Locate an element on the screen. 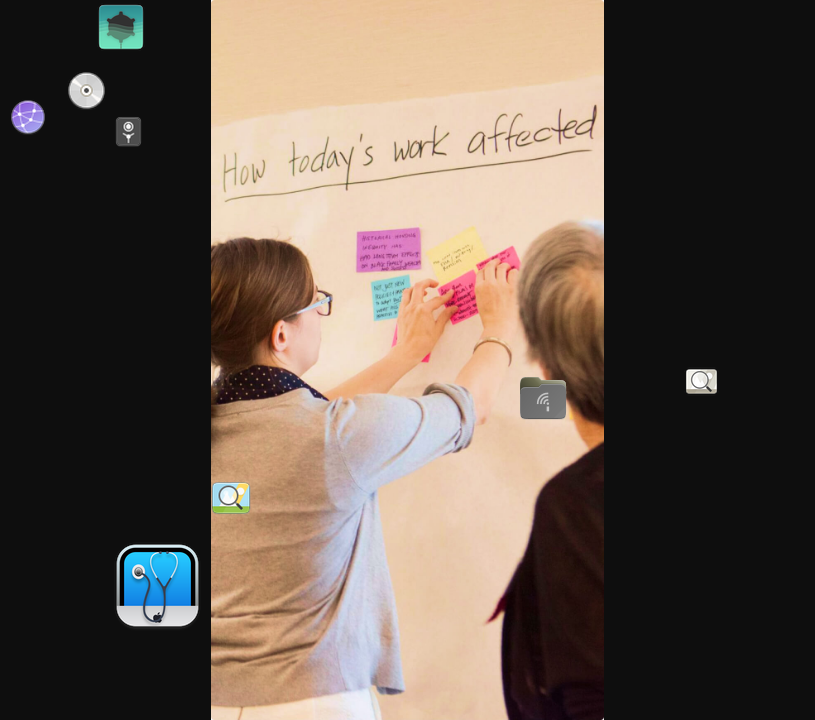 This screenshot has width=815, height=720. launch gnome mines game is located at coordinates (121, 27).